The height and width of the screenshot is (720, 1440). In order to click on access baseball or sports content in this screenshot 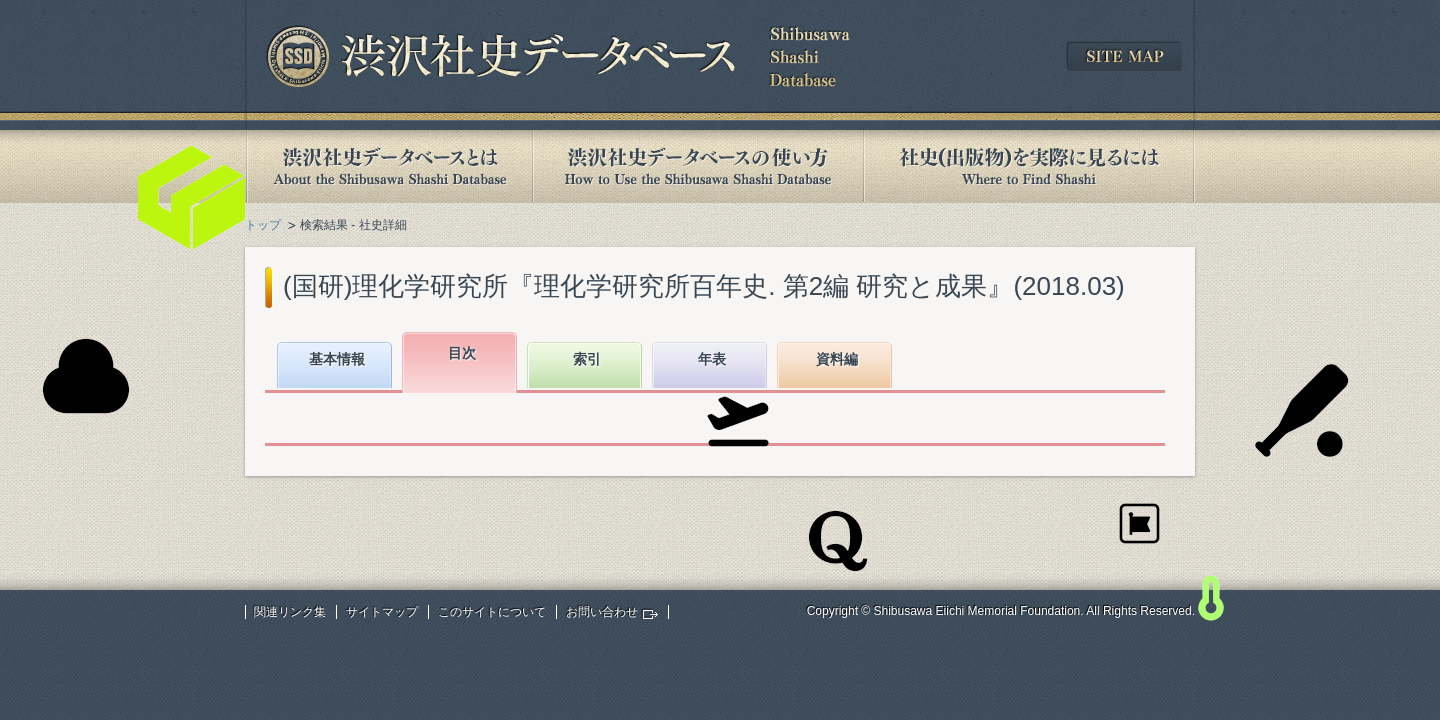, I will do `click(1301, 410)`.